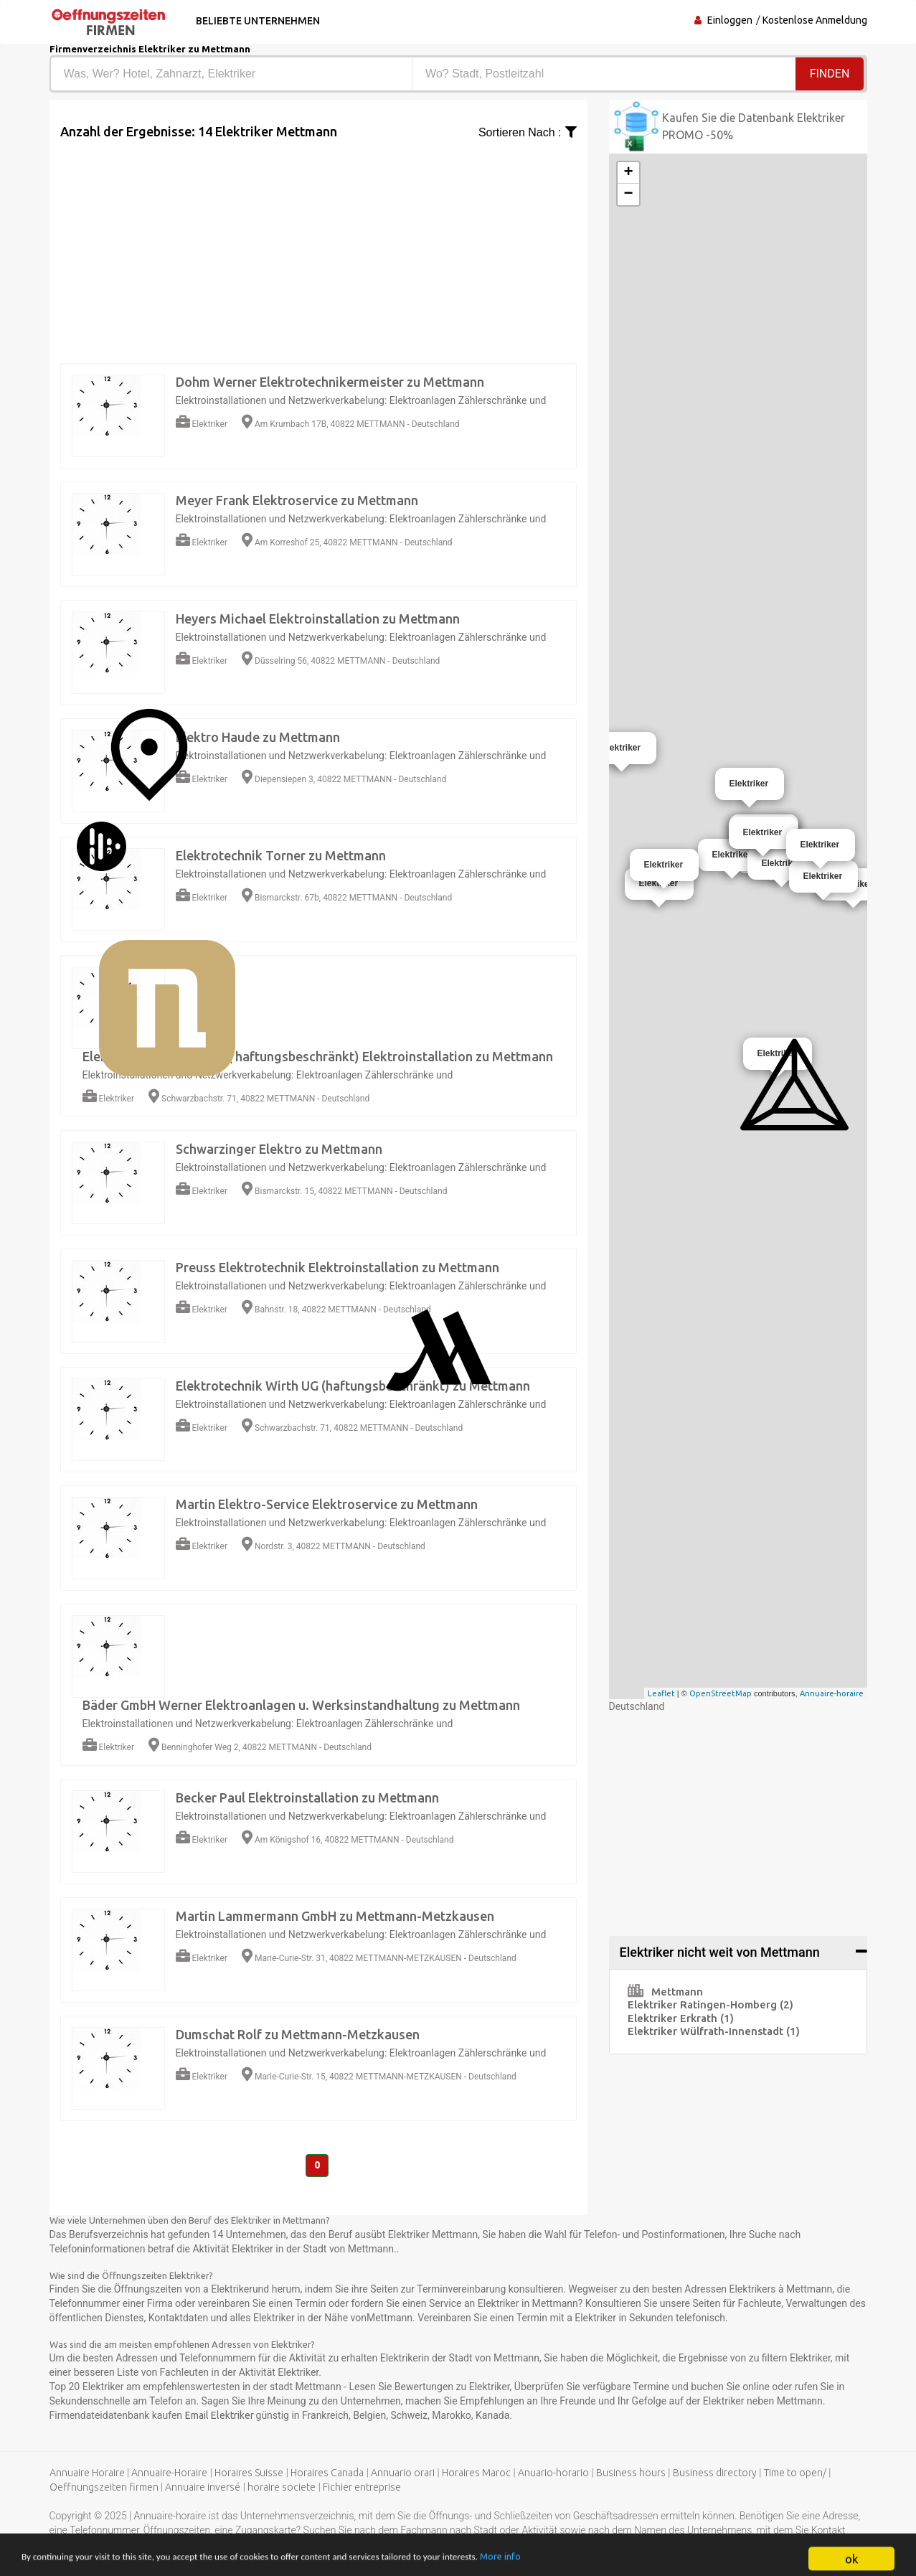 The image size is (916, 2576). Describe the element at coordinates (167, 1008) in the screenshot. I see `netcup web hosting service logo` at that location.